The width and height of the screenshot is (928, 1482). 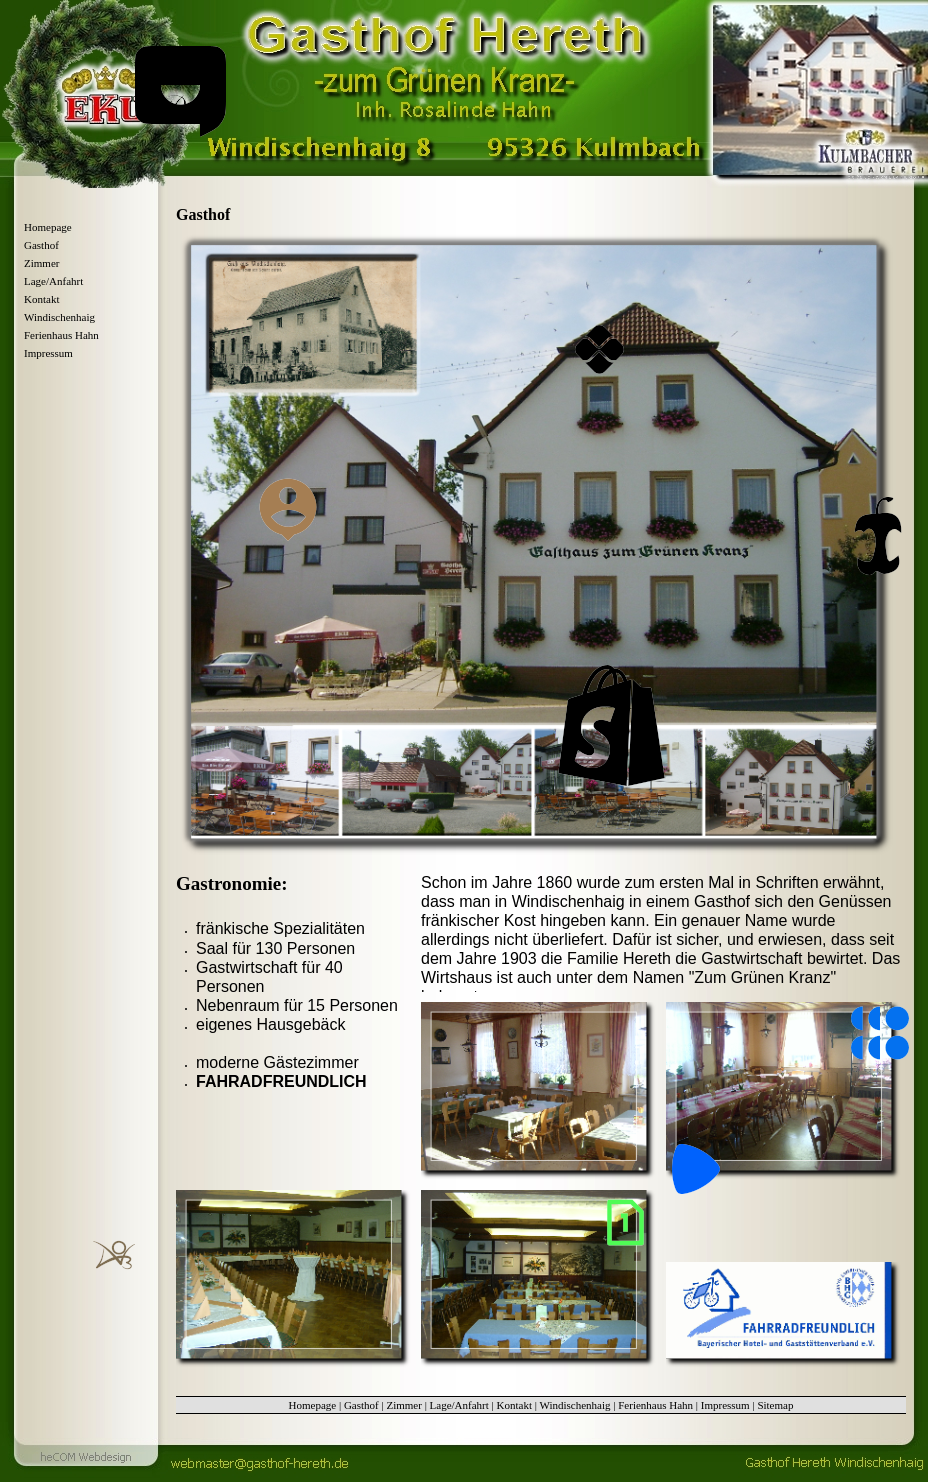 What do you see at coordinates (625, 1222) in the screenshot?
I see `indicates primary SIM card slot (SIM 1)` at bounding box center [625, 1222].